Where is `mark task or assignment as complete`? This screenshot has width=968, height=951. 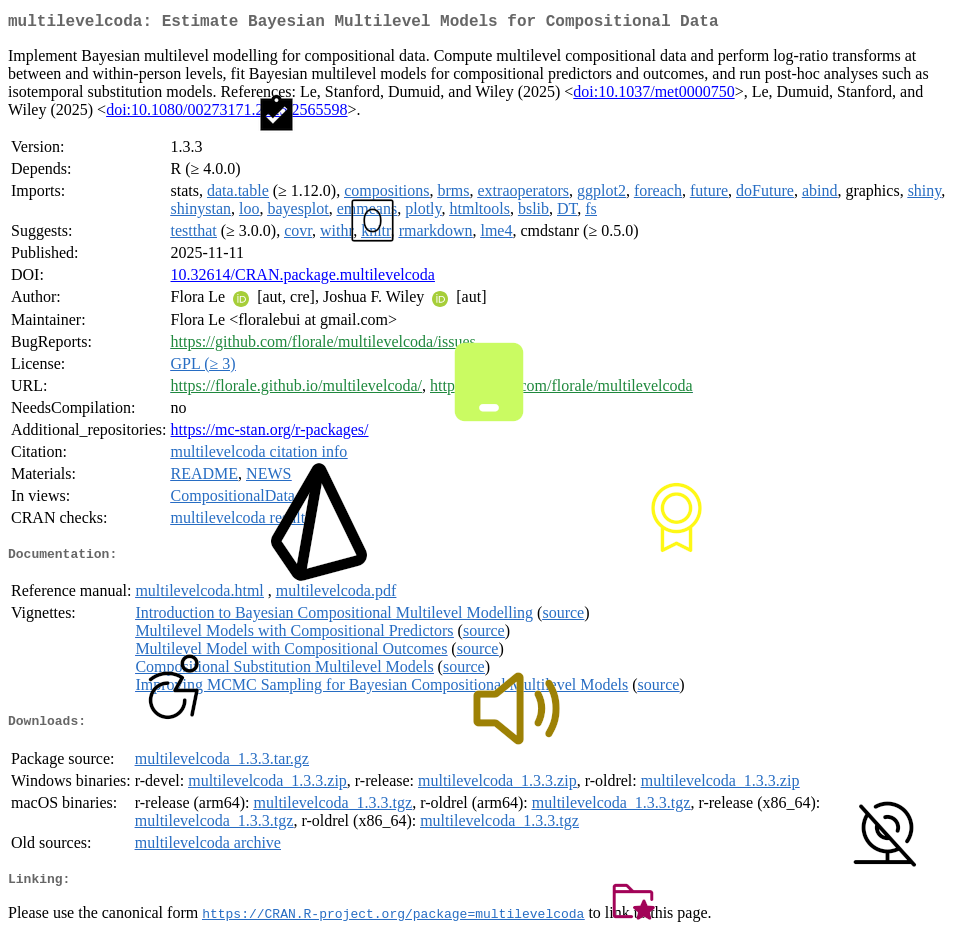
mark task or assignment as complete is located at coordinates (276, 114).